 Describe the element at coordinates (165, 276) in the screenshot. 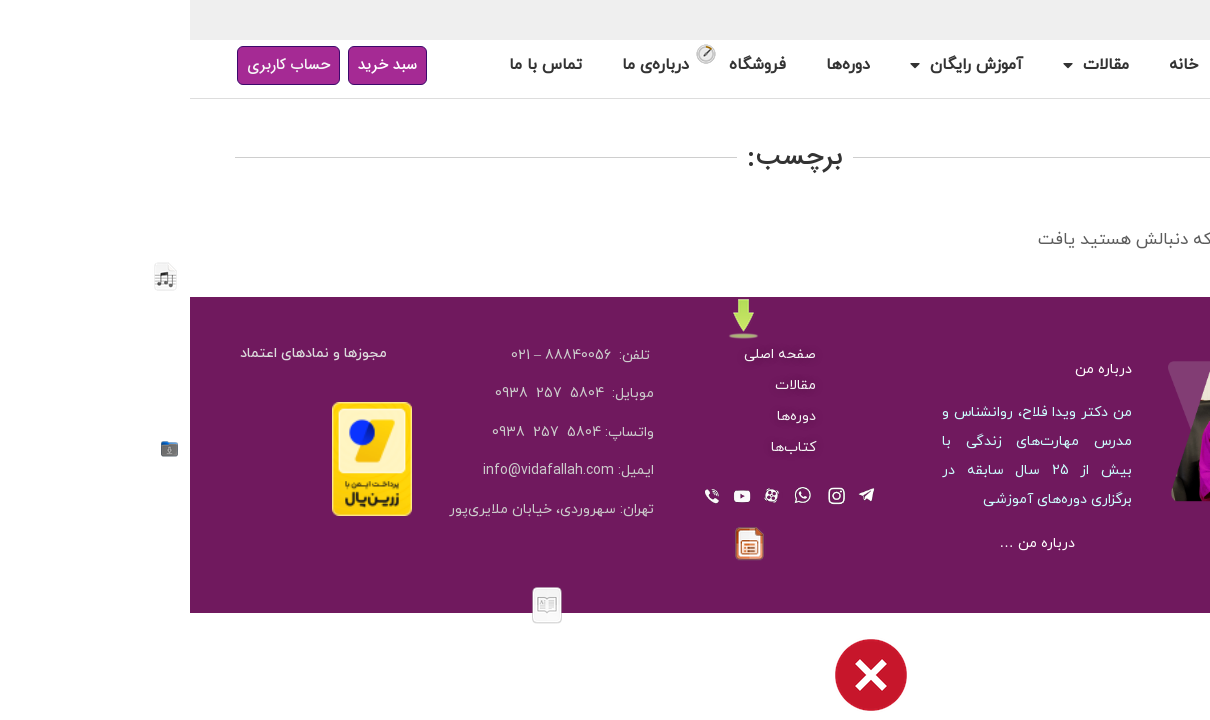

I see `an audio melody file type` at that location.